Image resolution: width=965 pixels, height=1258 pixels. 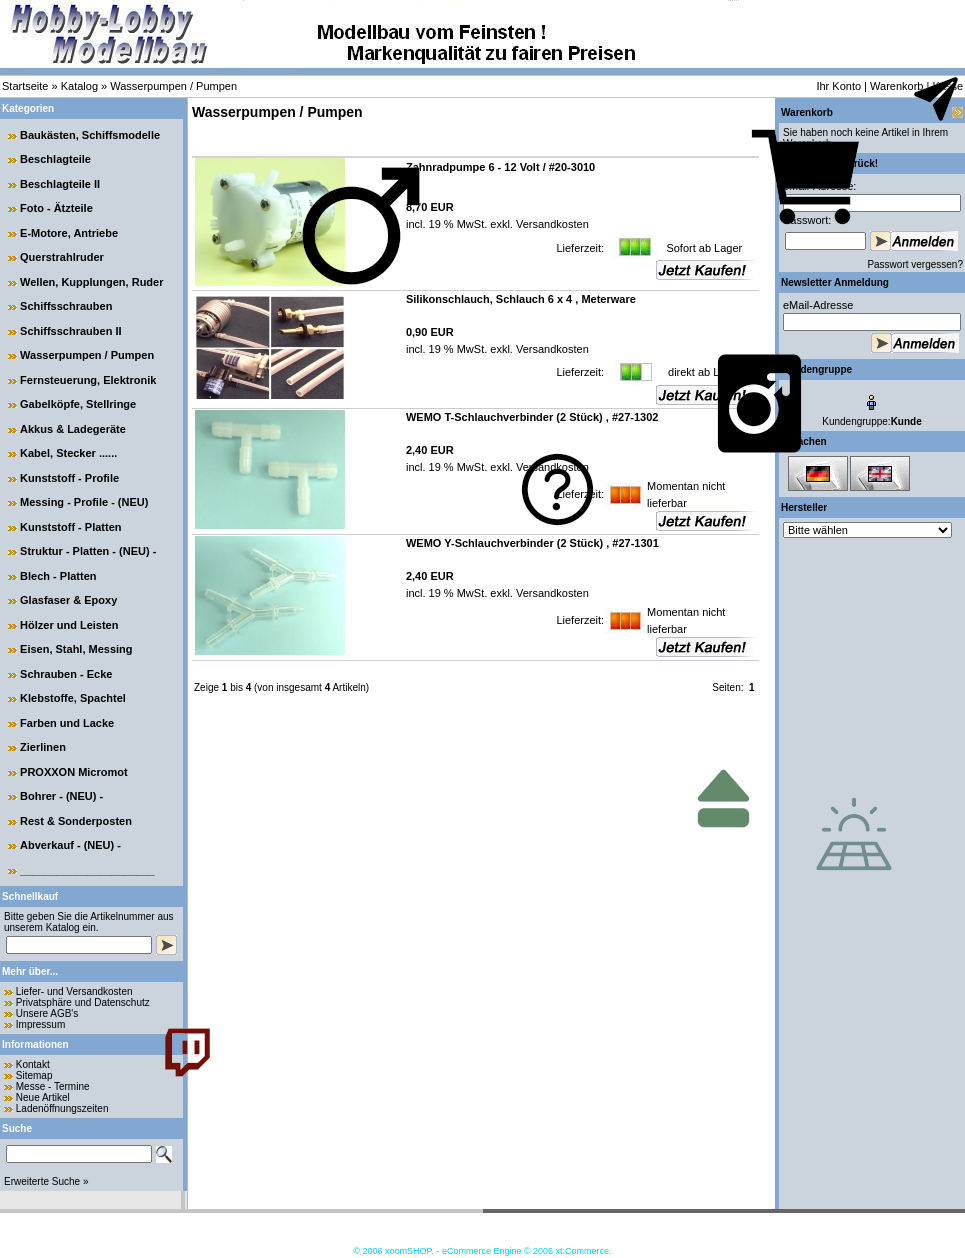 What do you see at coordinates (807, 177) in the screenshot?
I see `view your shopping cart` at bounding box center [807, 177].